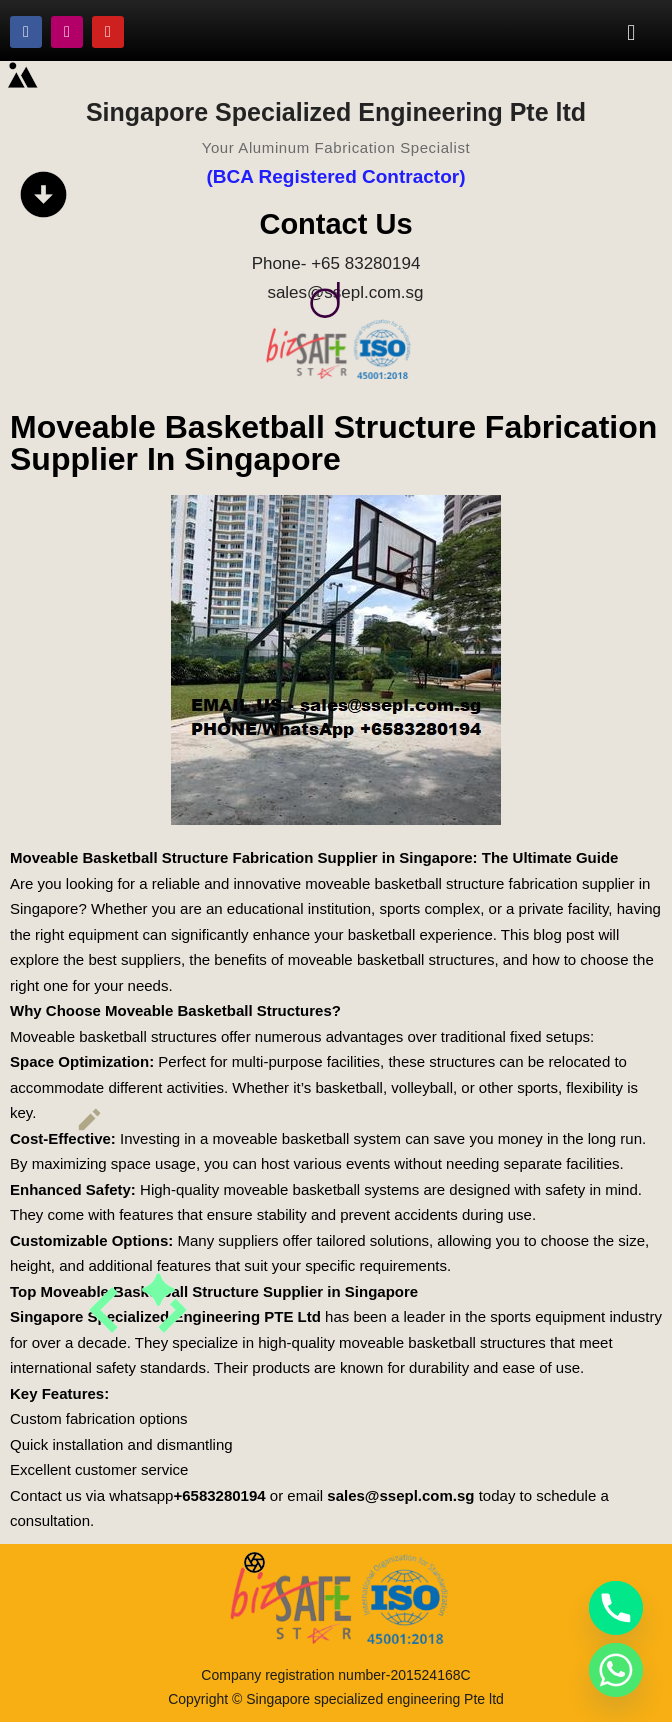  Describe the element at coordinates (325, 300) in the screenshot. I see `dedge app or service logo` at that location.